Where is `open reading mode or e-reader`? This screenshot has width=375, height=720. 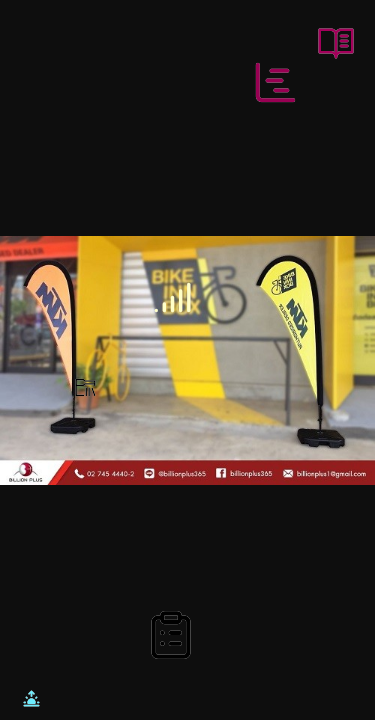
open reading mode or e-reader is located at coordinates (336, 41).